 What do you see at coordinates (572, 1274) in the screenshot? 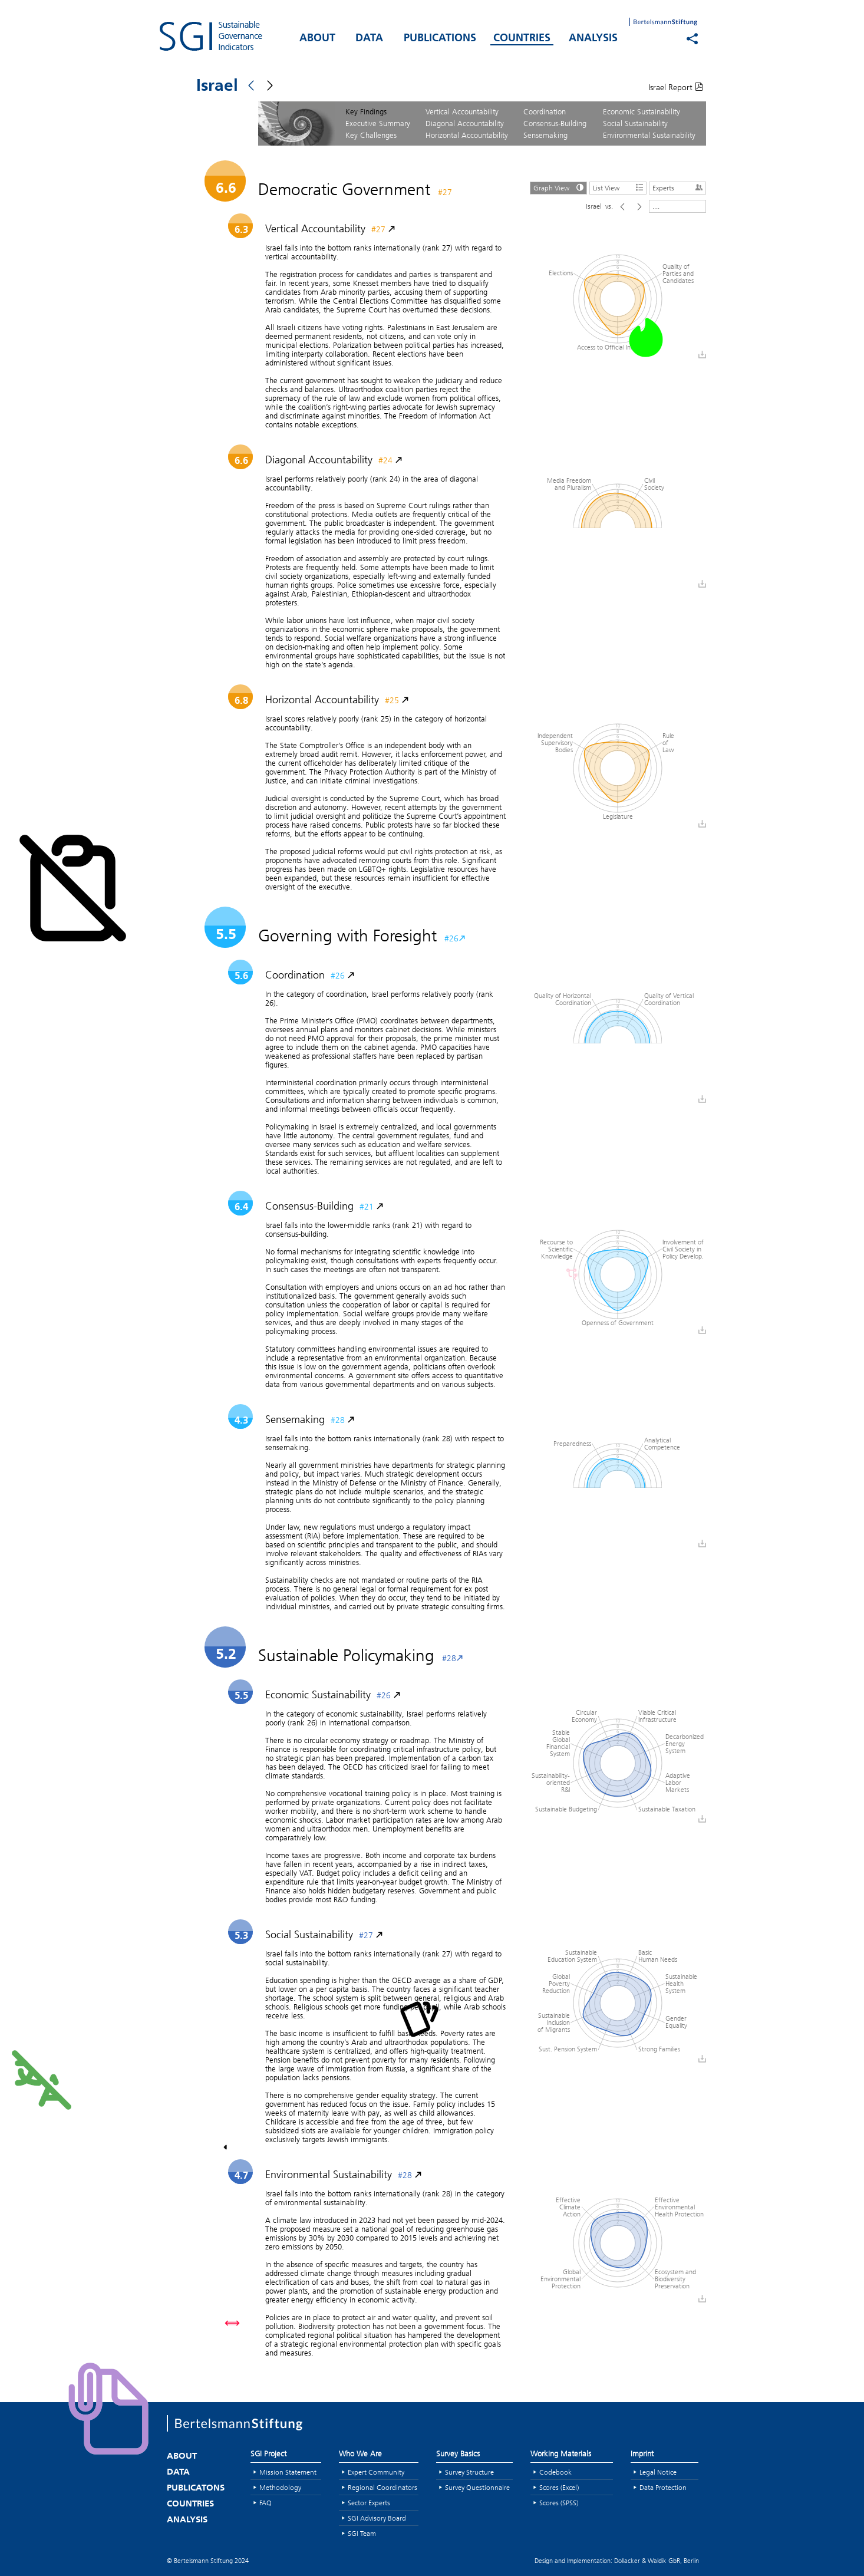
I see `view rupee transaction history` at bounding box center [572, 1274].